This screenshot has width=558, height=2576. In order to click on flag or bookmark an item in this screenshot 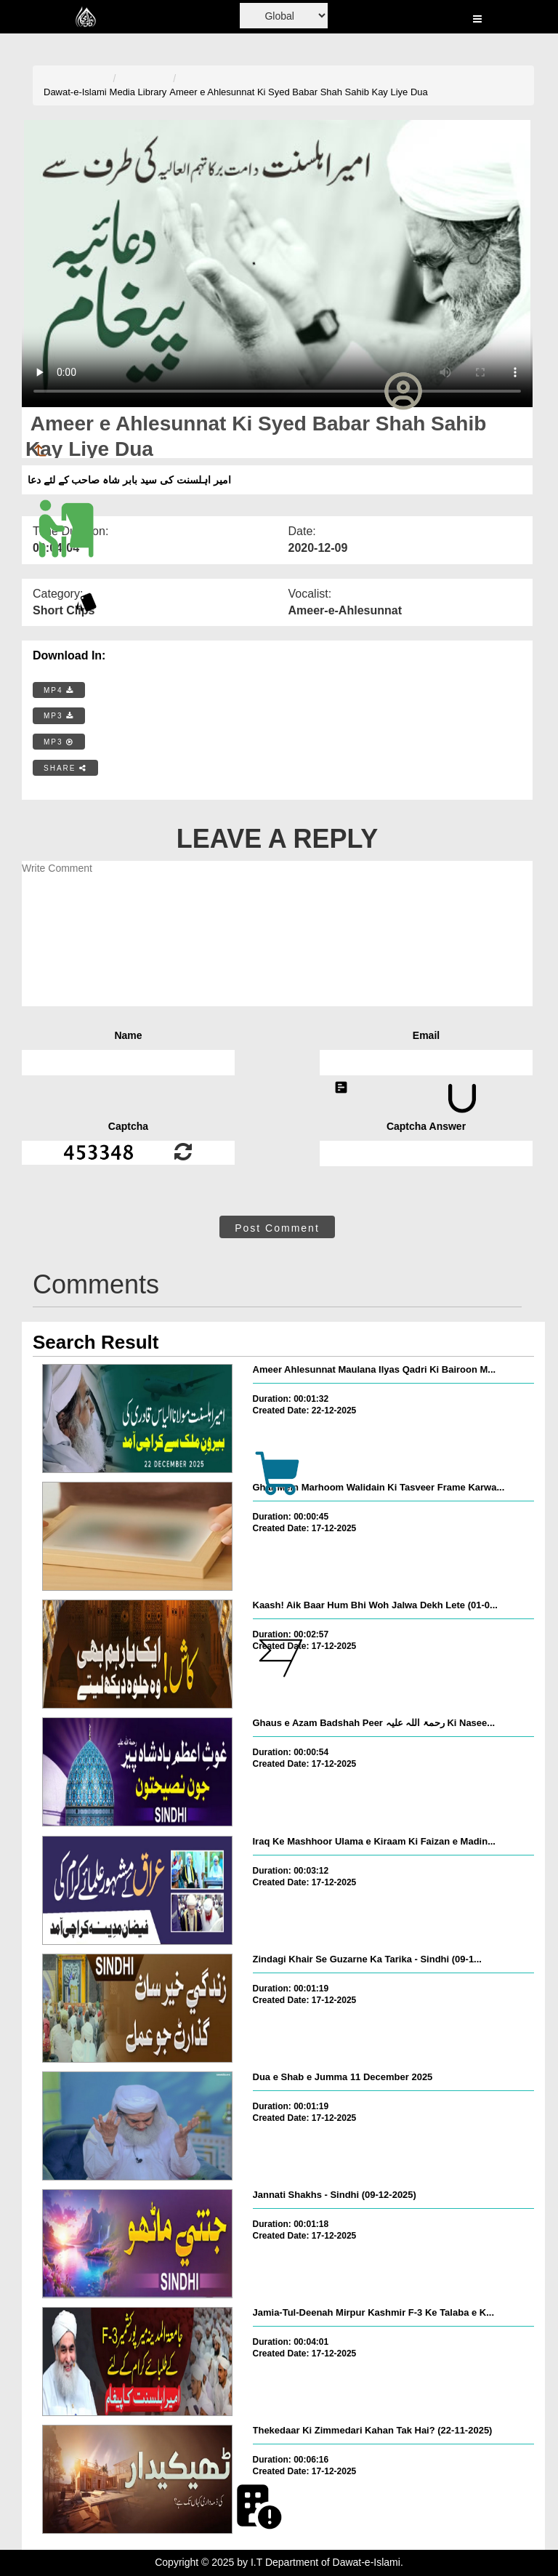, I will do `click(279, 1656)`.